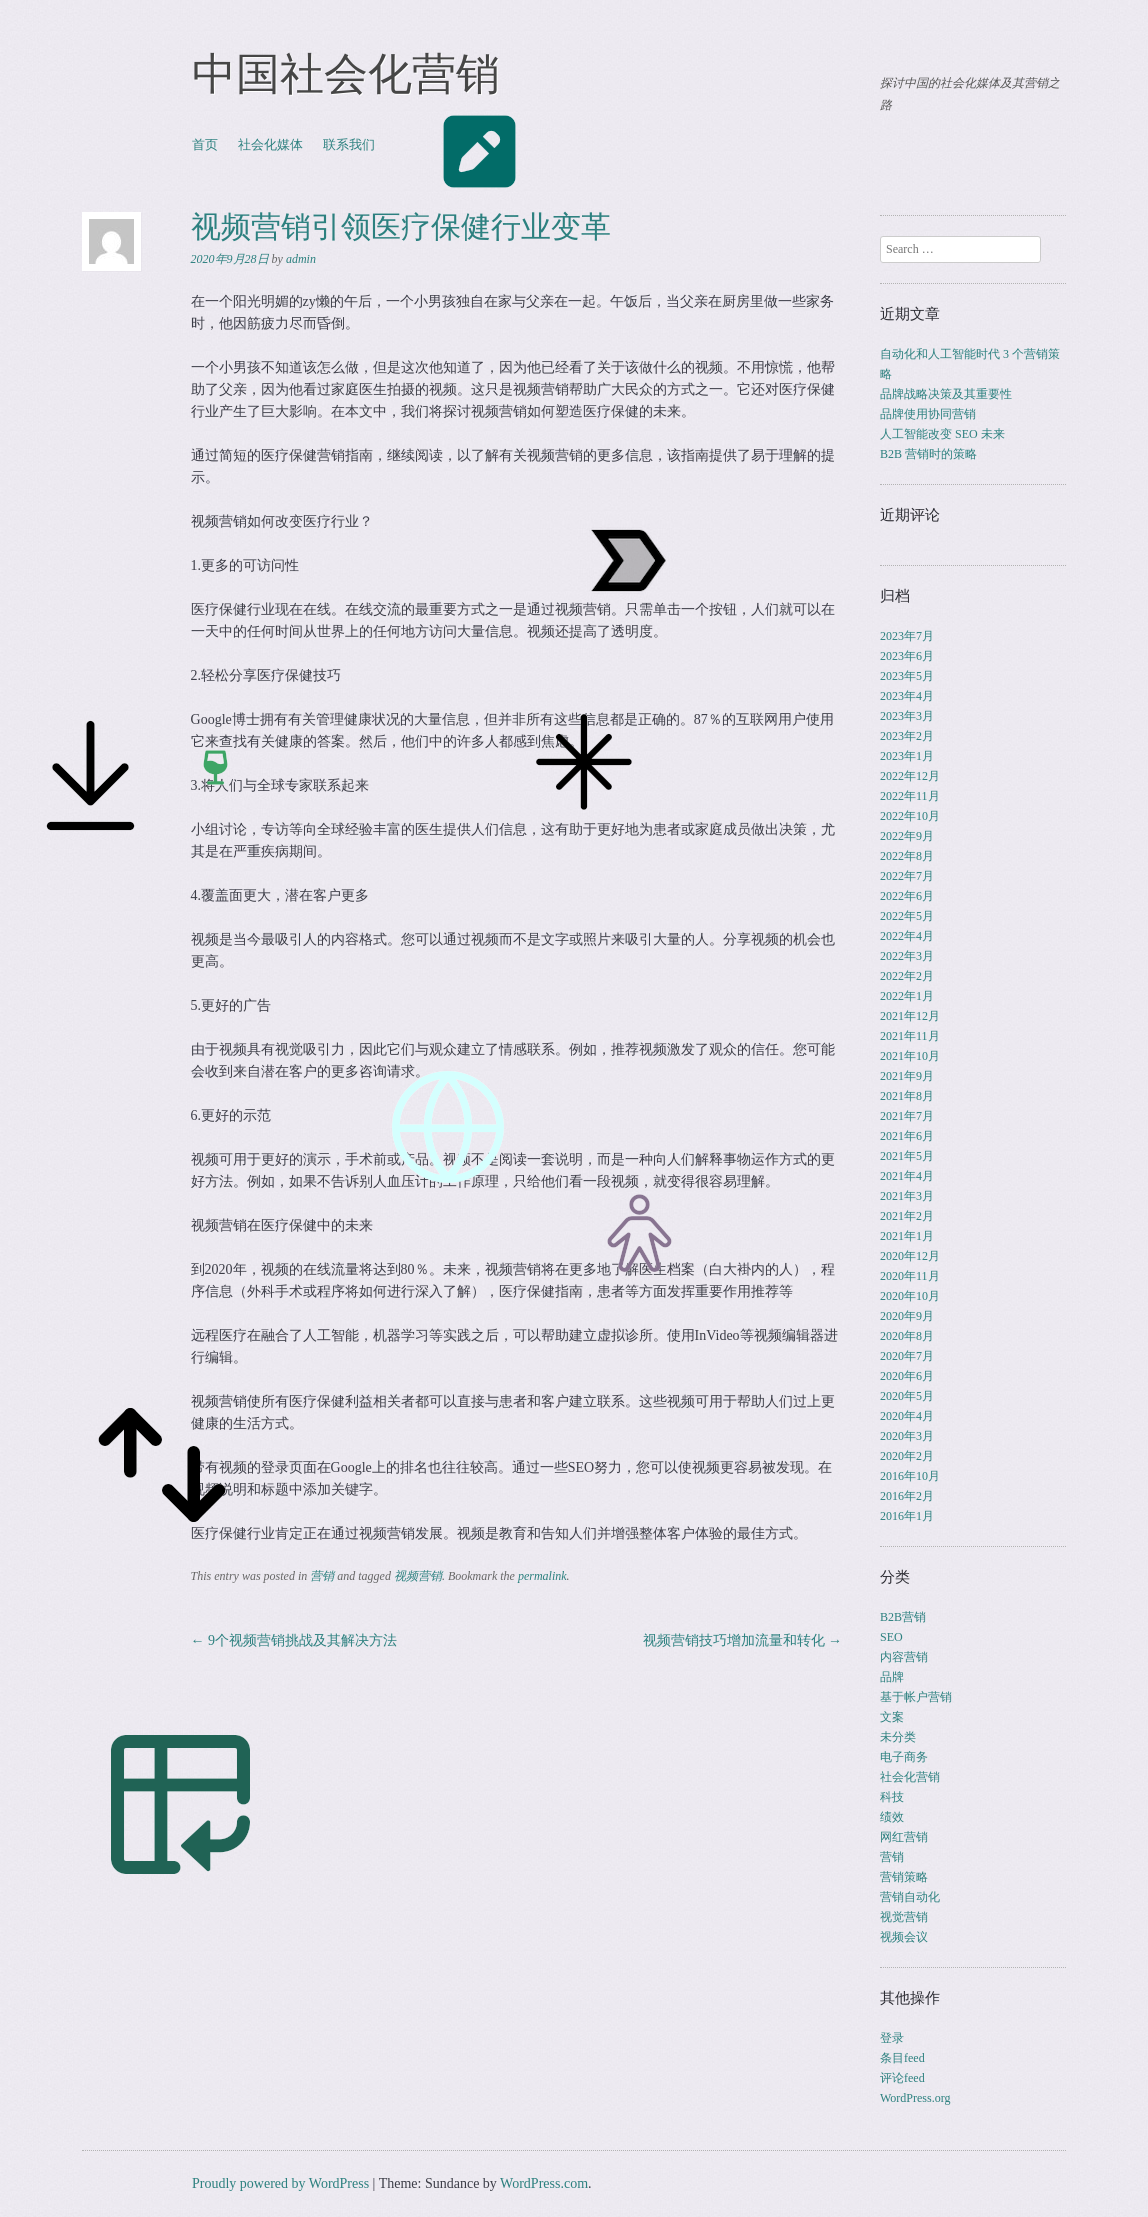  What do you see at coordinates (90, 775) in the screenshot?
I see `move item to bottom of list` at bounding box center [90, 775].